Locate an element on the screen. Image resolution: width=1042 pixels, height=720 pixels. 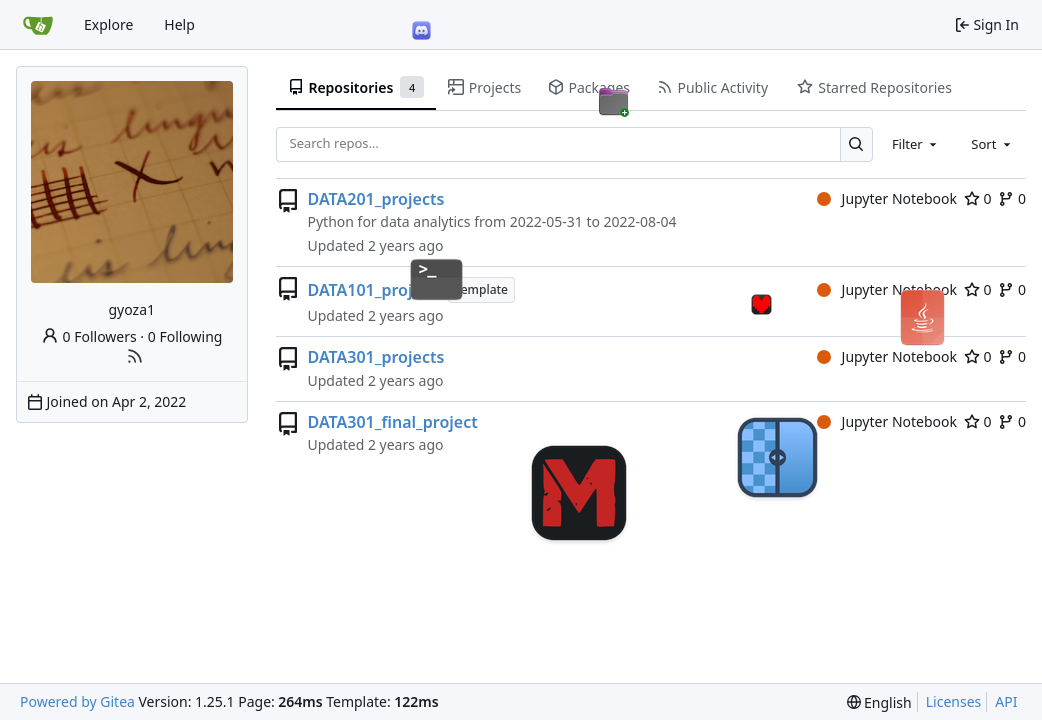
launch Metro 2033 game is located at coordinates (579, 493).